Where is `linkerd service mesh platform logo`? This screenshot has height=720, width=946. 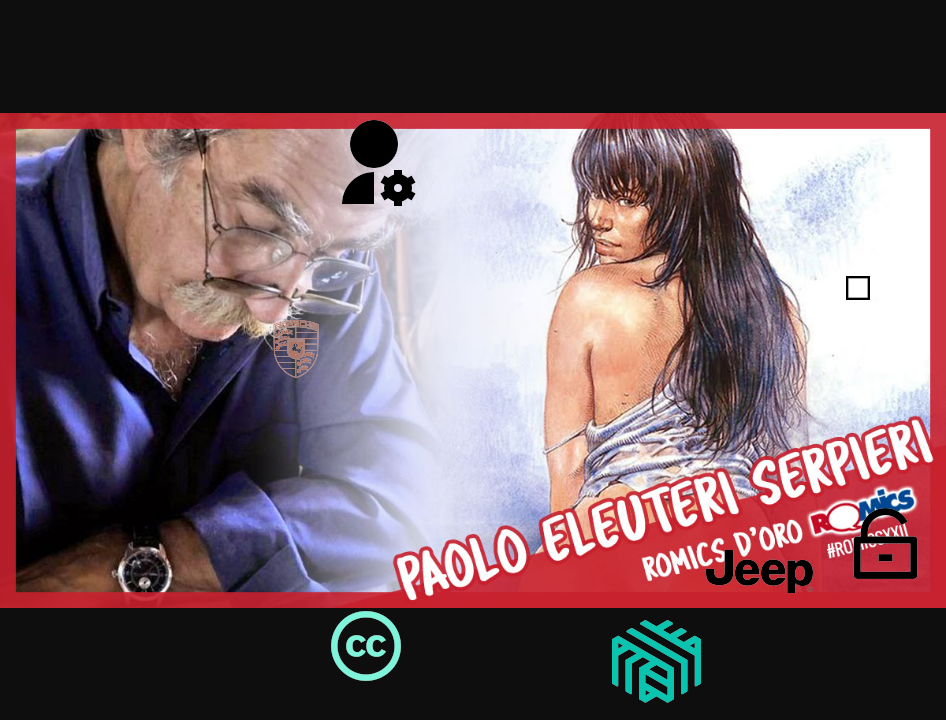 linkerd service mesh platform logo is located at coordinates (656, 661).